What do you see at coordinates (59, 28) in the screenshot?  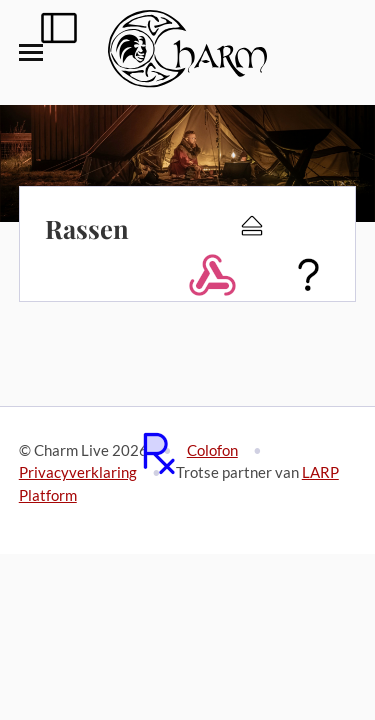 I see `toggle the sidebar panel` at bounding box center [59, 28].